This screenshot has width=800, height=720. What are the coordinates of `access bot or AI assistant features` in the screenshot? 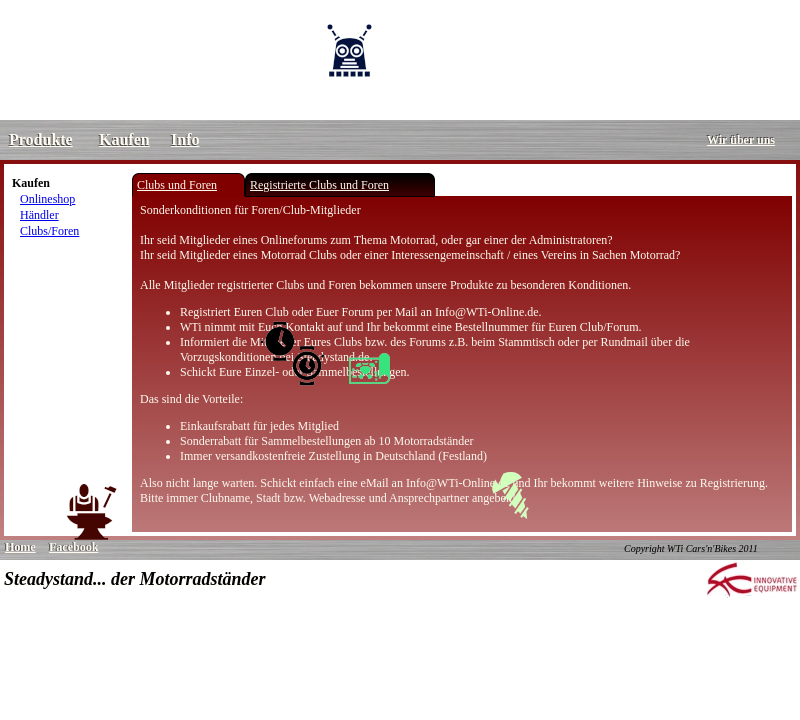 It's located at (349, 50).